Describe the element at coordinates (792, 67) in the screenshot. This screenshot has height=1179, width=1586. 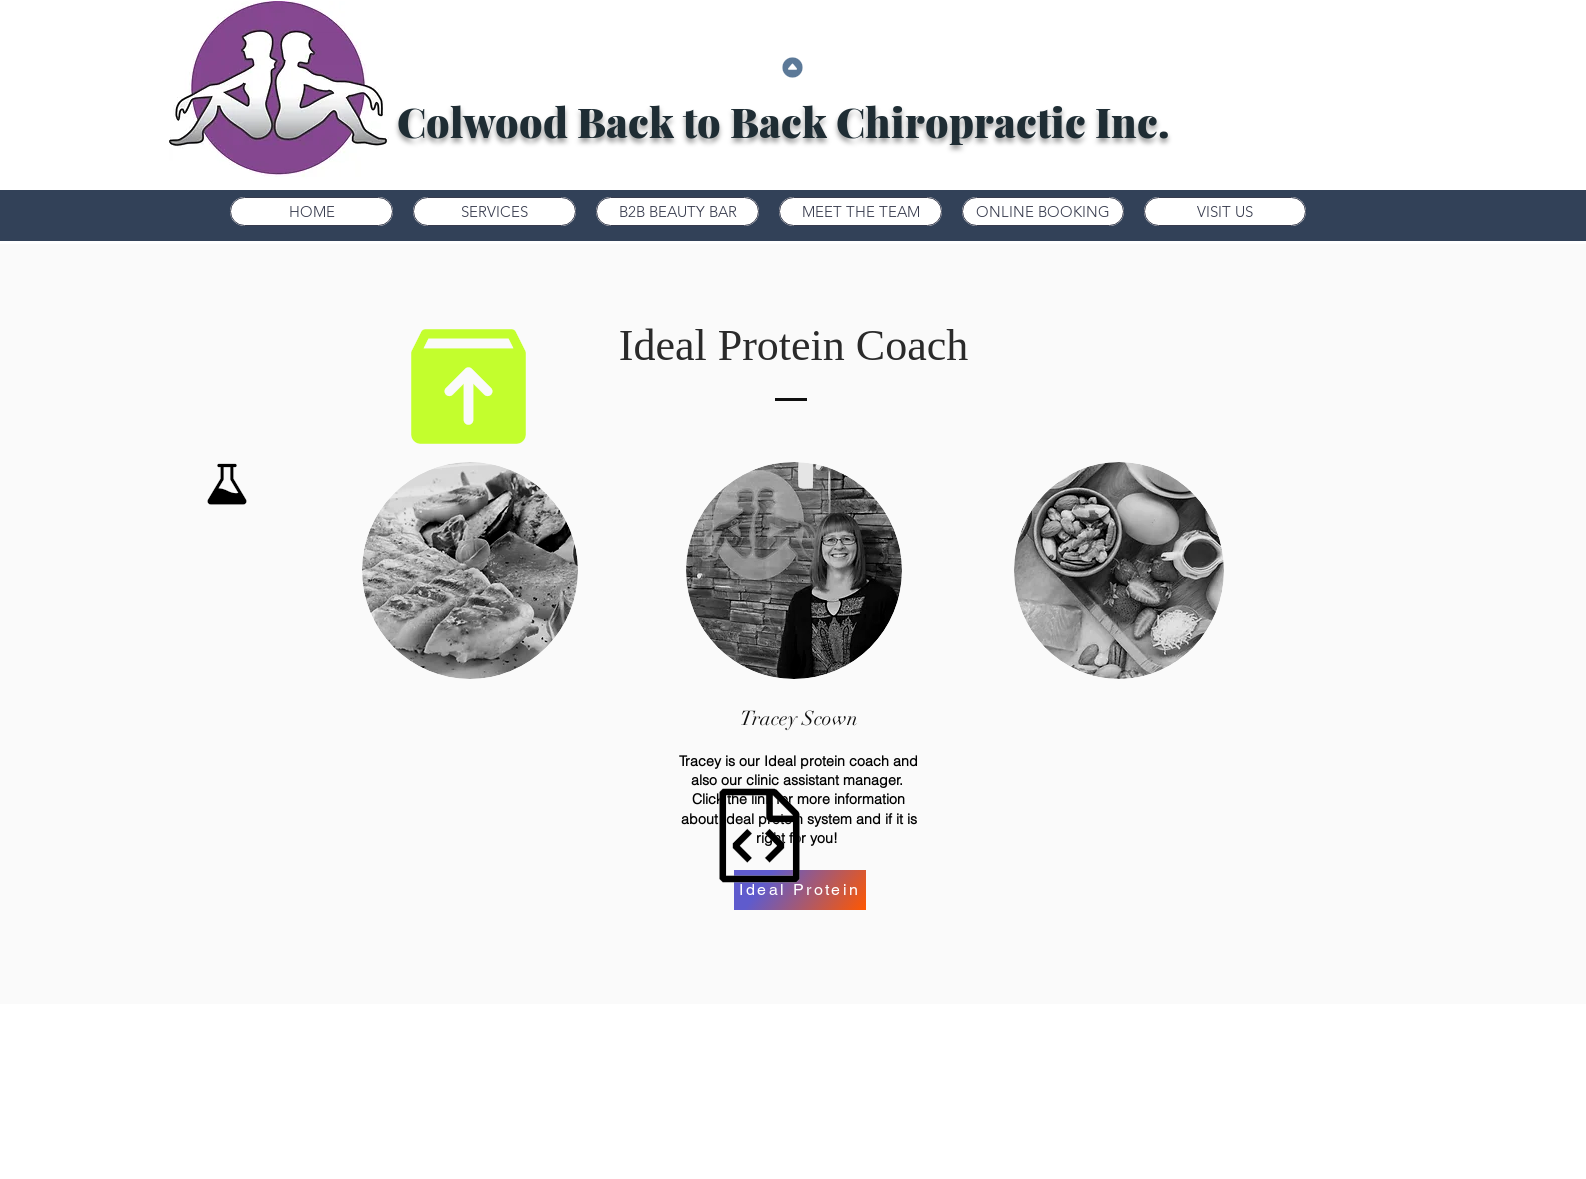
I see `expand or collapse a section upward` at that location.